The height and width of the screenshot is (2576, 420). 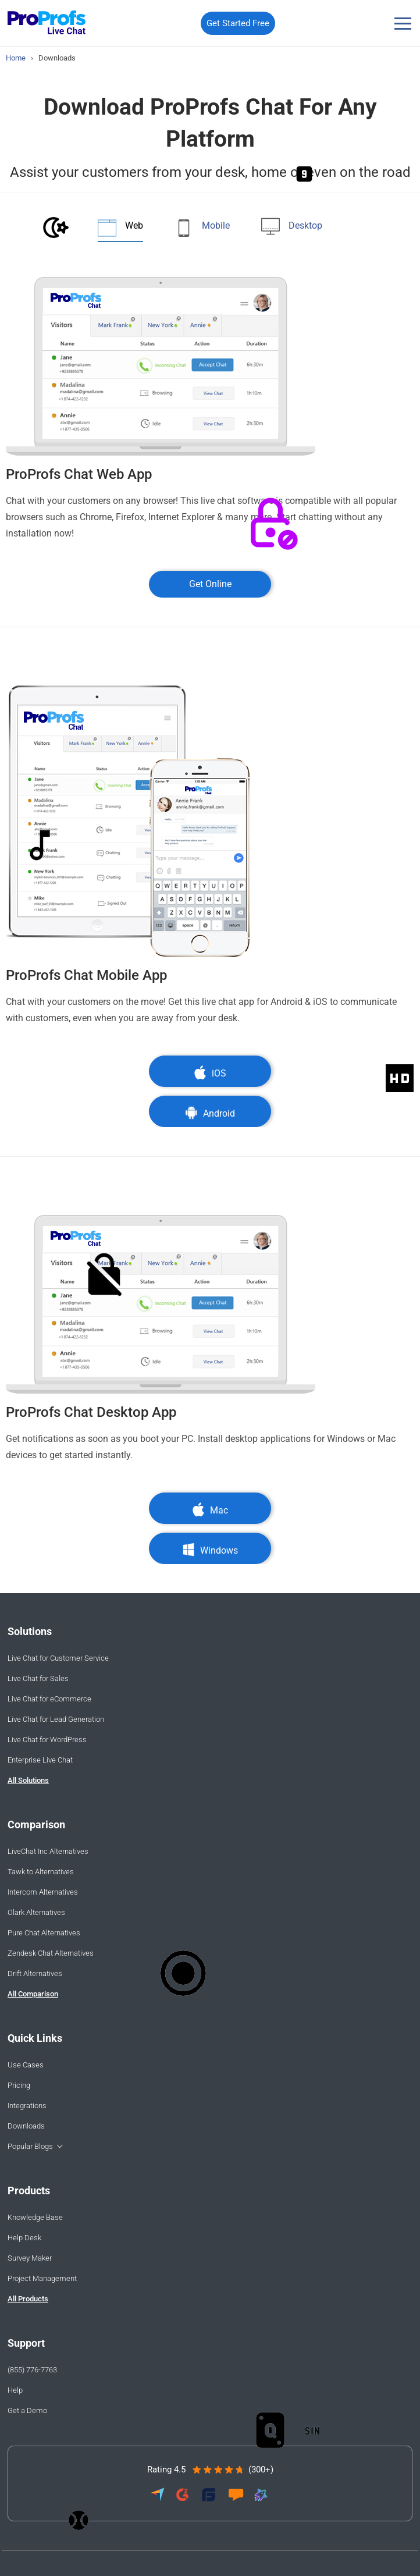 I want to click on cancel or revoke access permissions, so click(x=270, y=523).